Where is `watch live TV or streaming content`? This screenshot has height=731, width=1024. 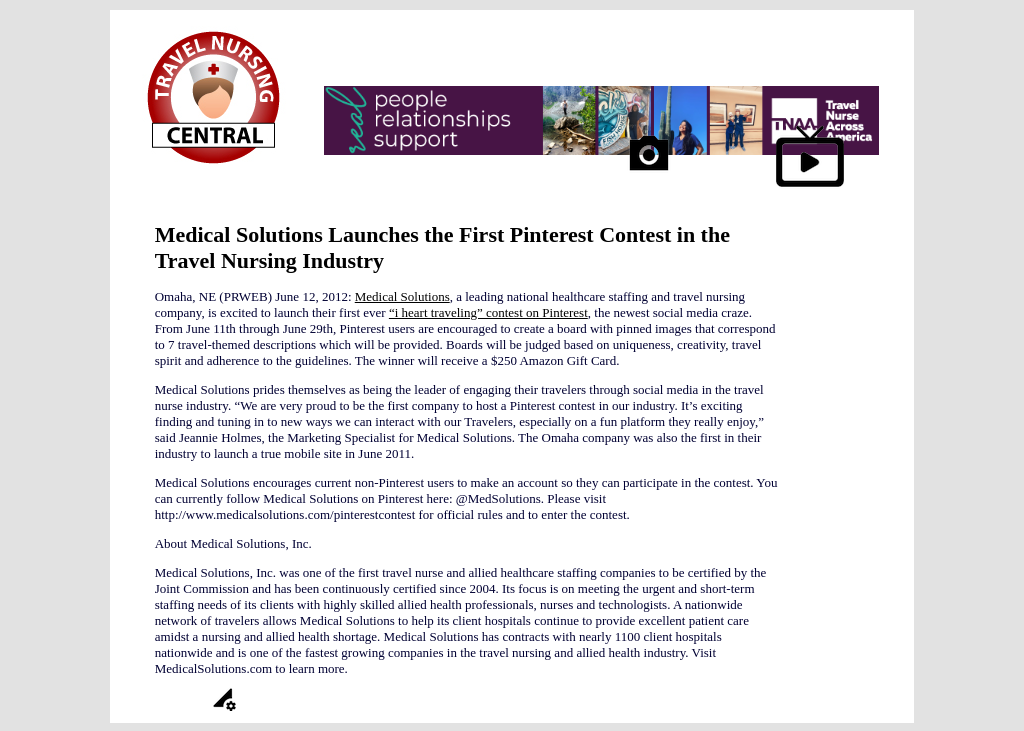
watch live TV or streaming content is located at coordinates (810, 156).